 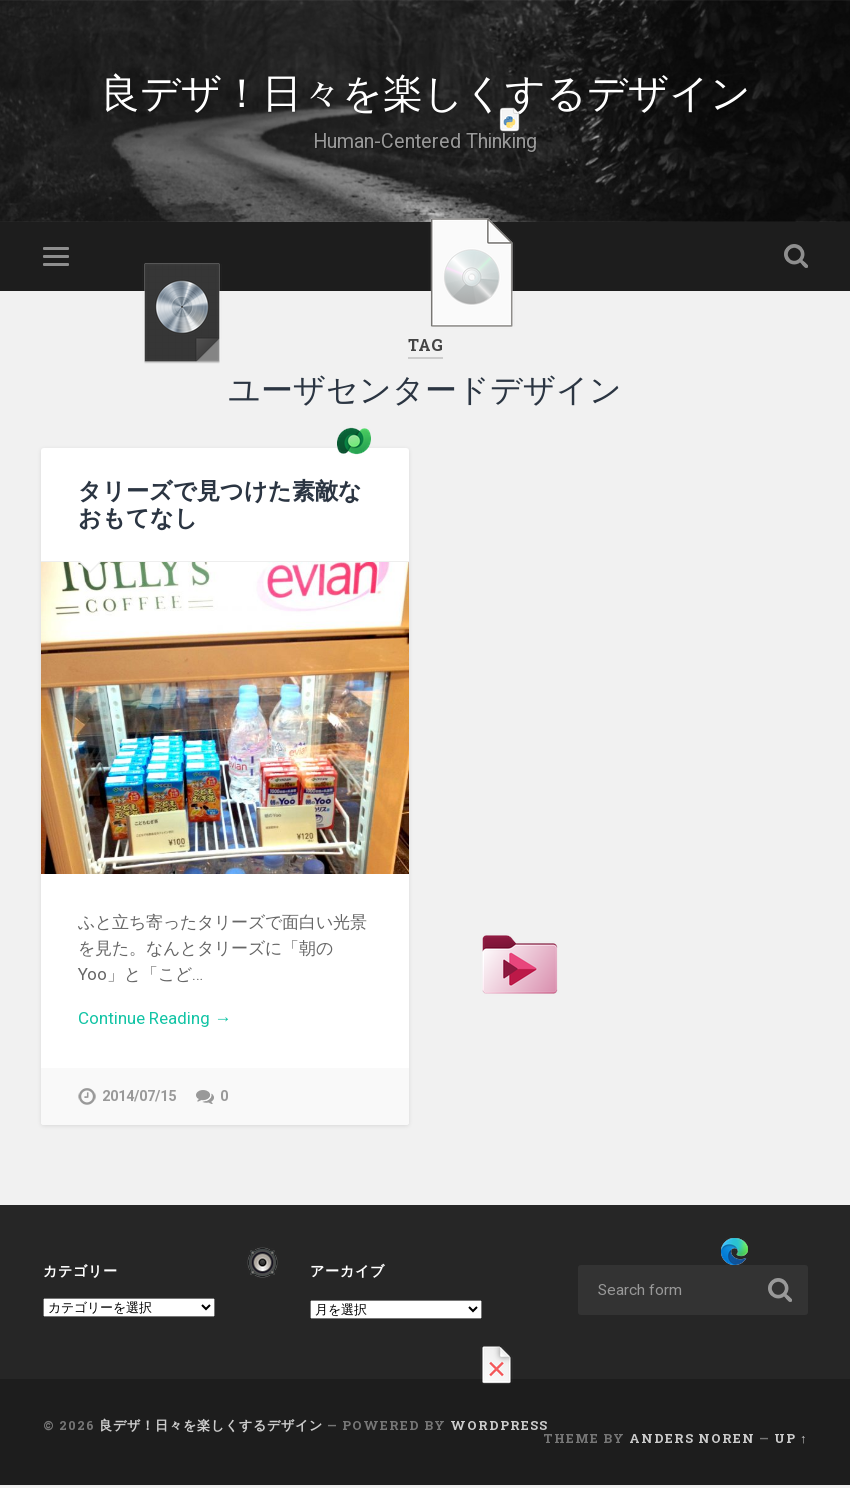 What do you see at coordinates (262, 1262) in the screenshot?
I see `adjust speaker or audio output volume` at bounding box center [262, 1262].